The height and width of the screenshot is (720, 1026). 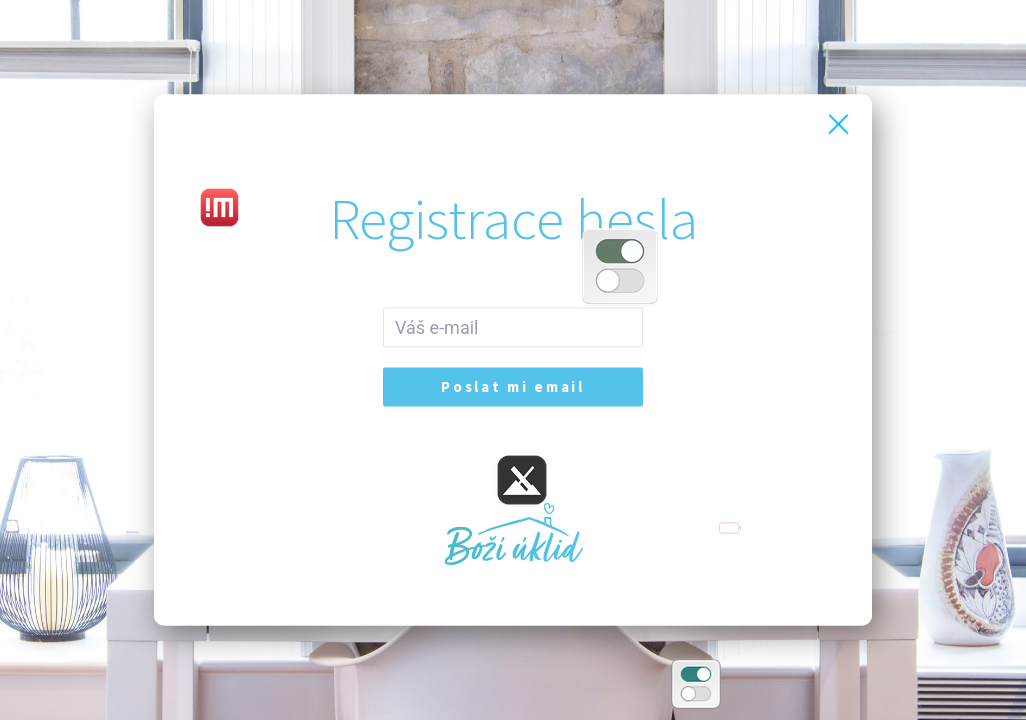 What do you see at coordinates (696, 684) in the screenshot?
I see `open gnome tweaks to customize system settings` at bounding box center [696, 684].